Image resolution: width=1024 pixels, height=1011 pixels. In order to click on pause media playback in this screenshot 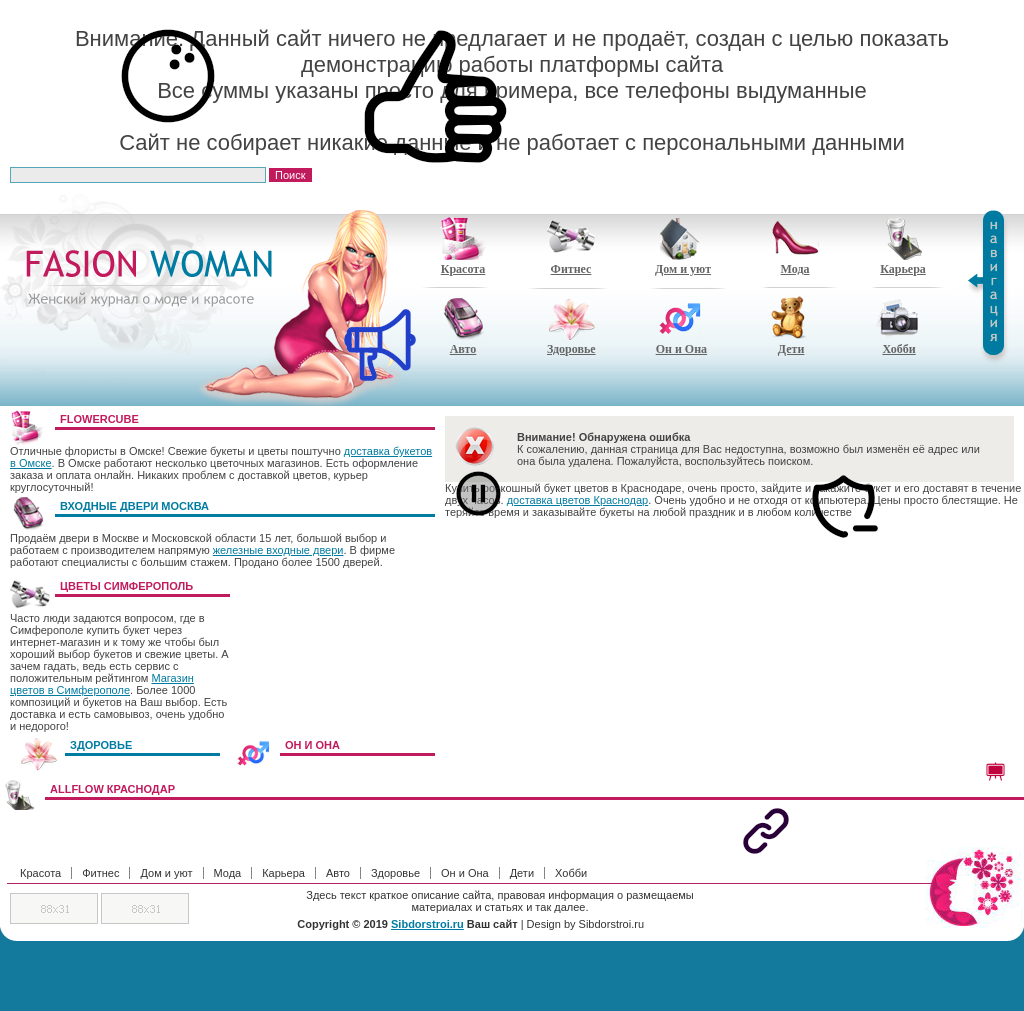, I will do `click(478, 493)`.